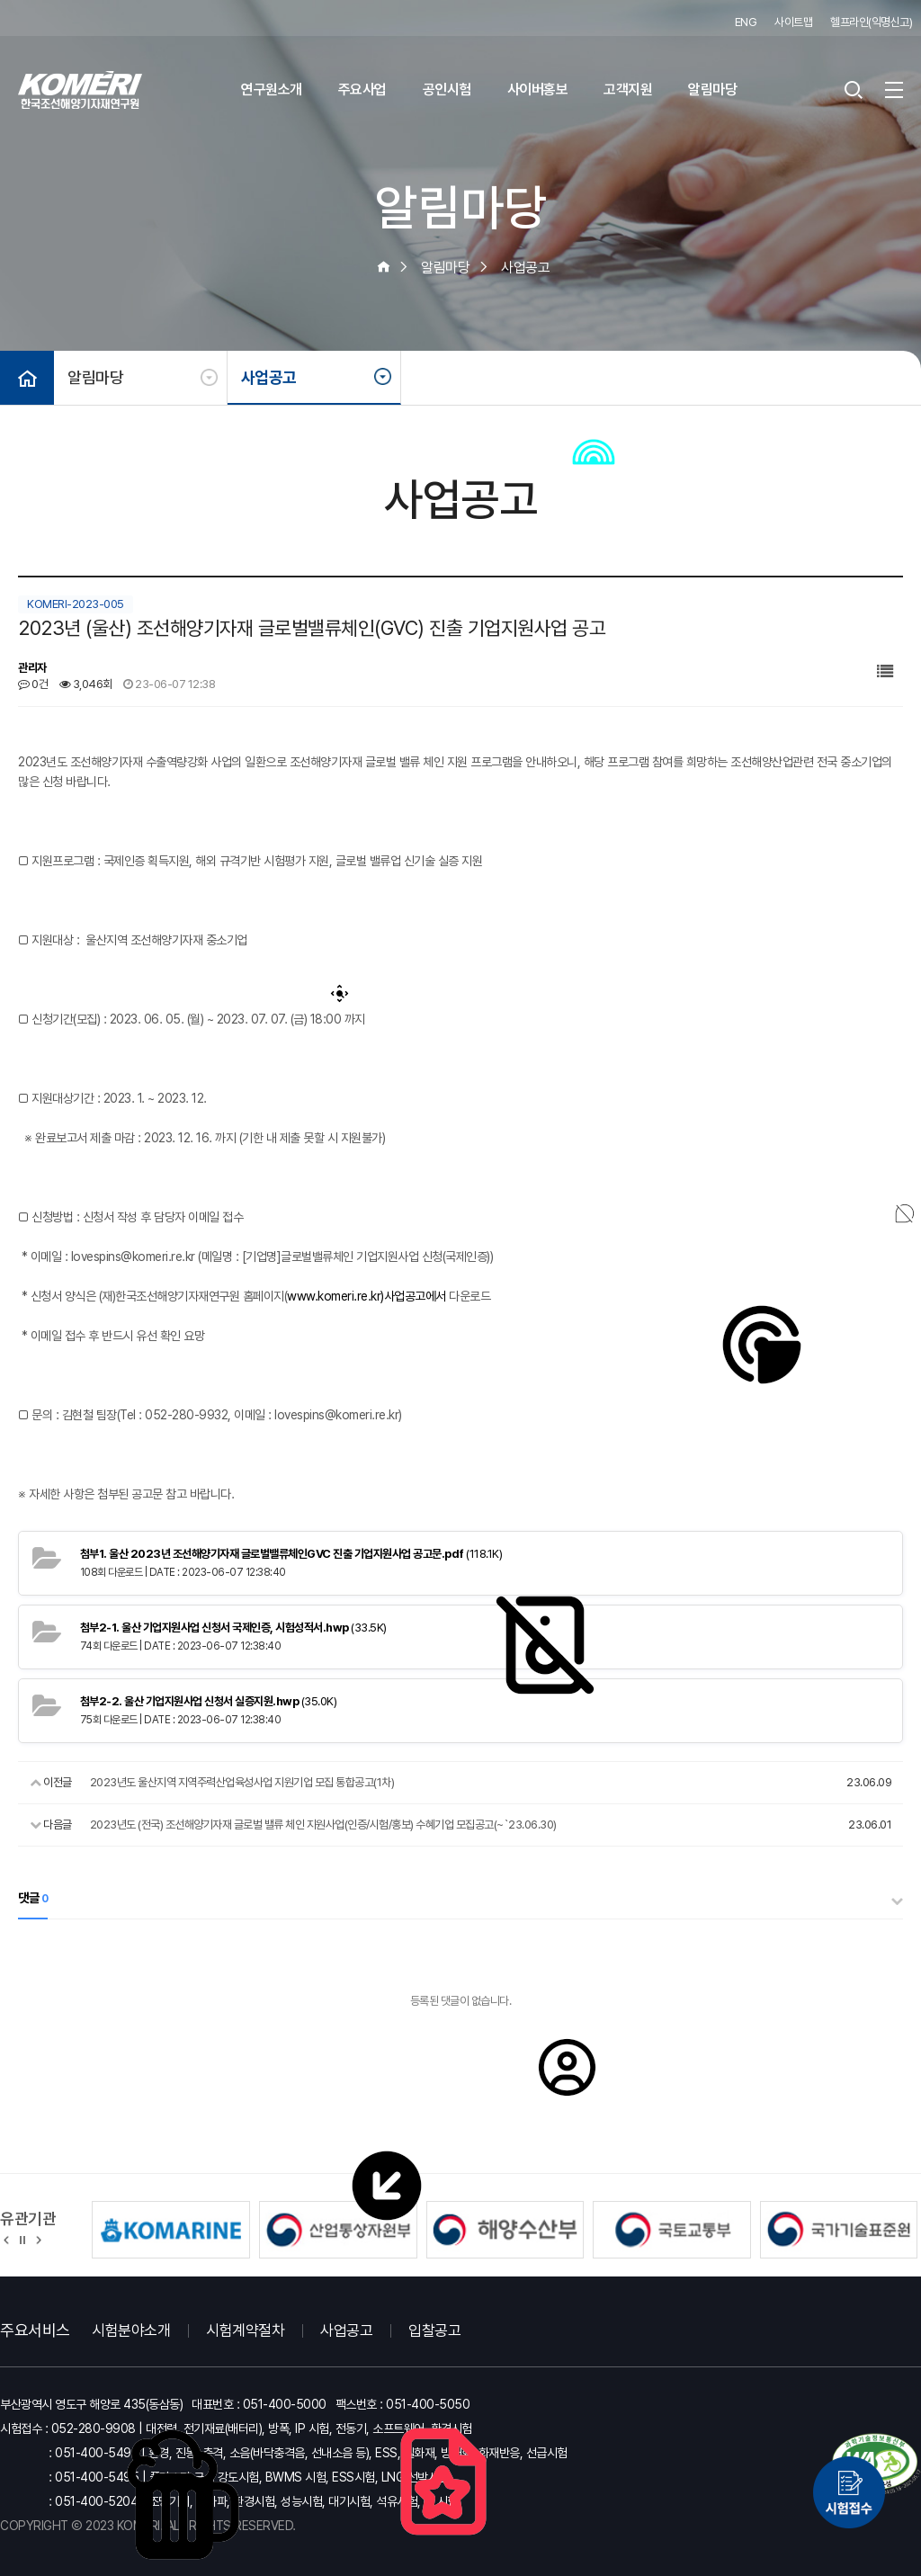 Image resolution: width=921 pixels, height=2576 pixels. I want to click on browse nearby bars or pubs, so click(183, 2494).